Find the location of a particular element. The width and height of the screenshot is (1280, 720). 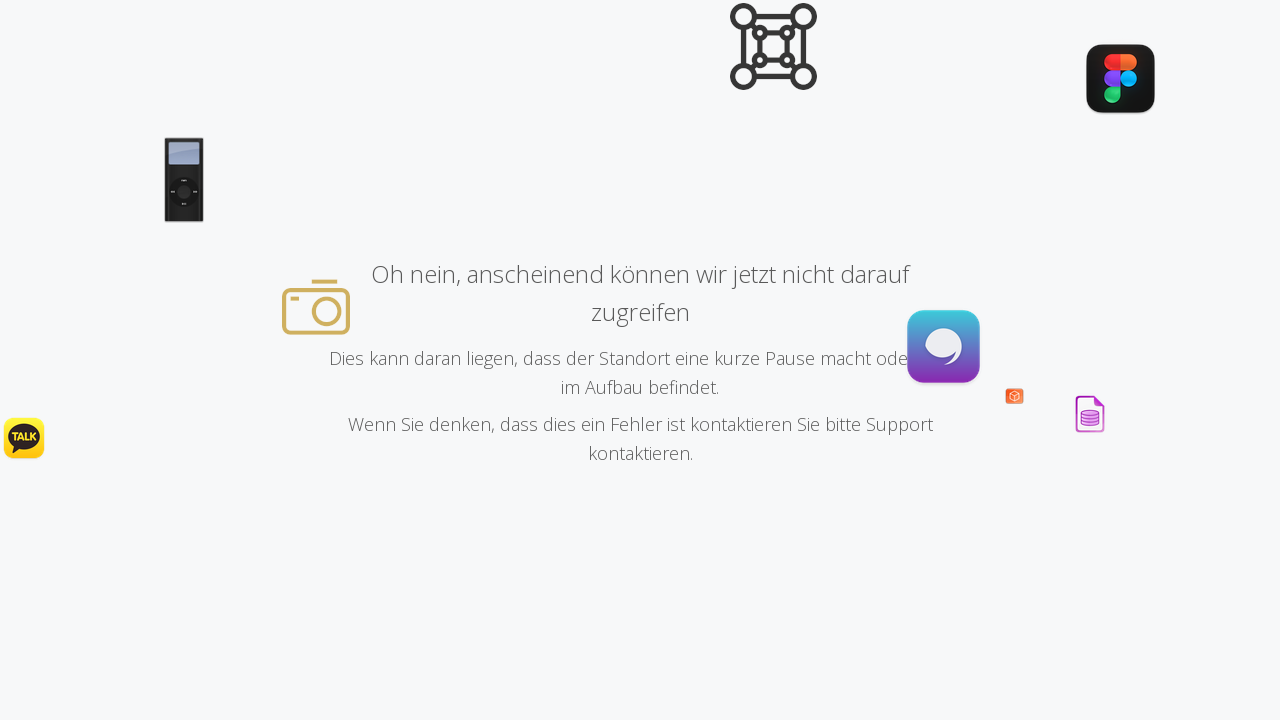

open a database file is located at coordinates (1090, 414).